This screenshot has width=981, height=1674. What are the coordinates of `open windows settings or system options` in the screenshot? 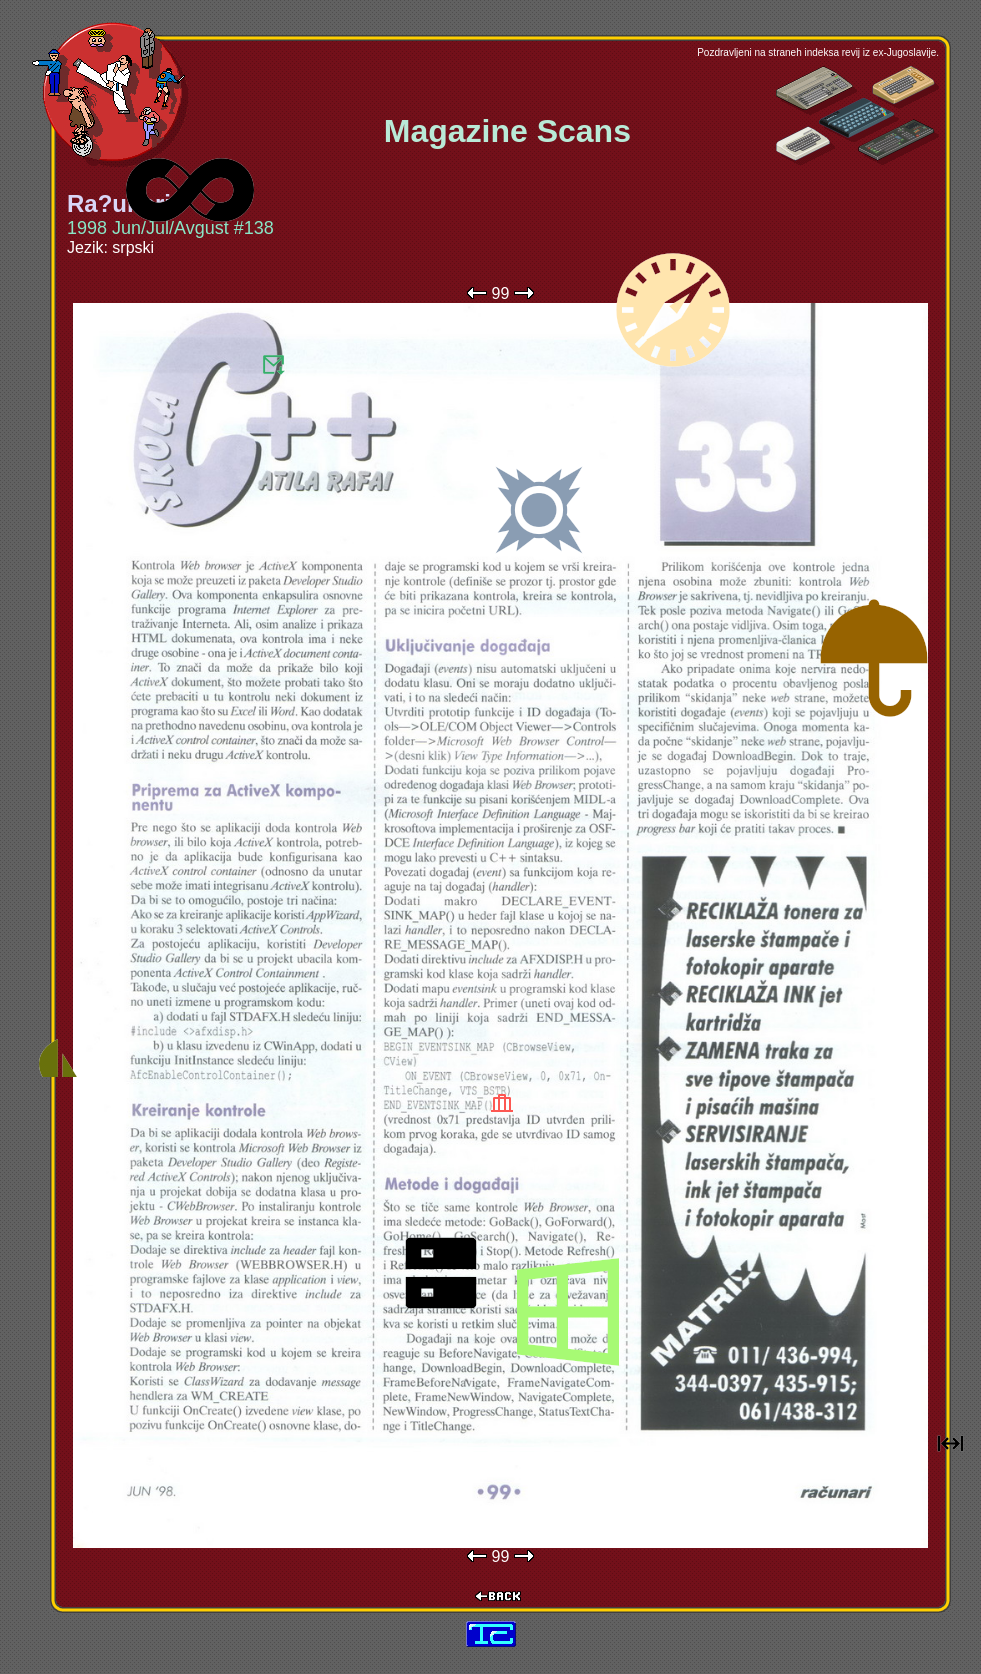 It's located at (568, 1312).